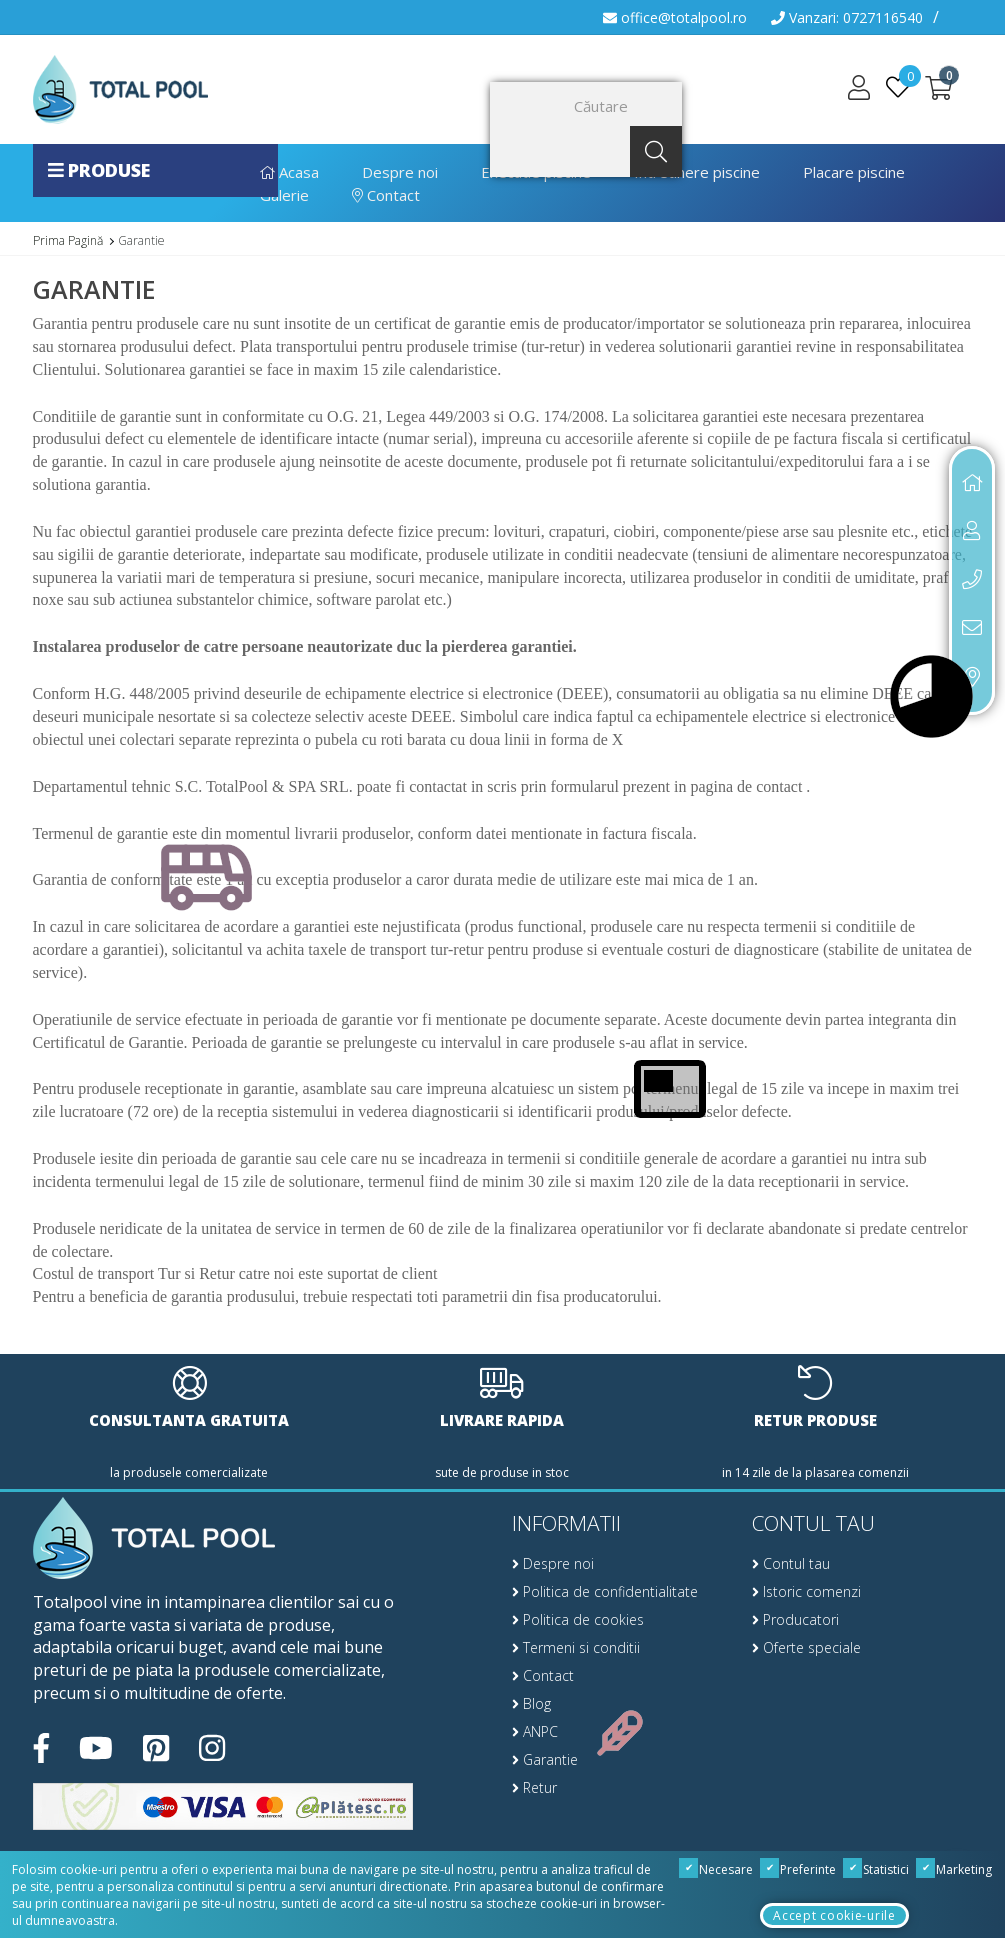 The width and height of the screenshot is (1005, 1938). I want to click on view public transit options, so click(206, 877).